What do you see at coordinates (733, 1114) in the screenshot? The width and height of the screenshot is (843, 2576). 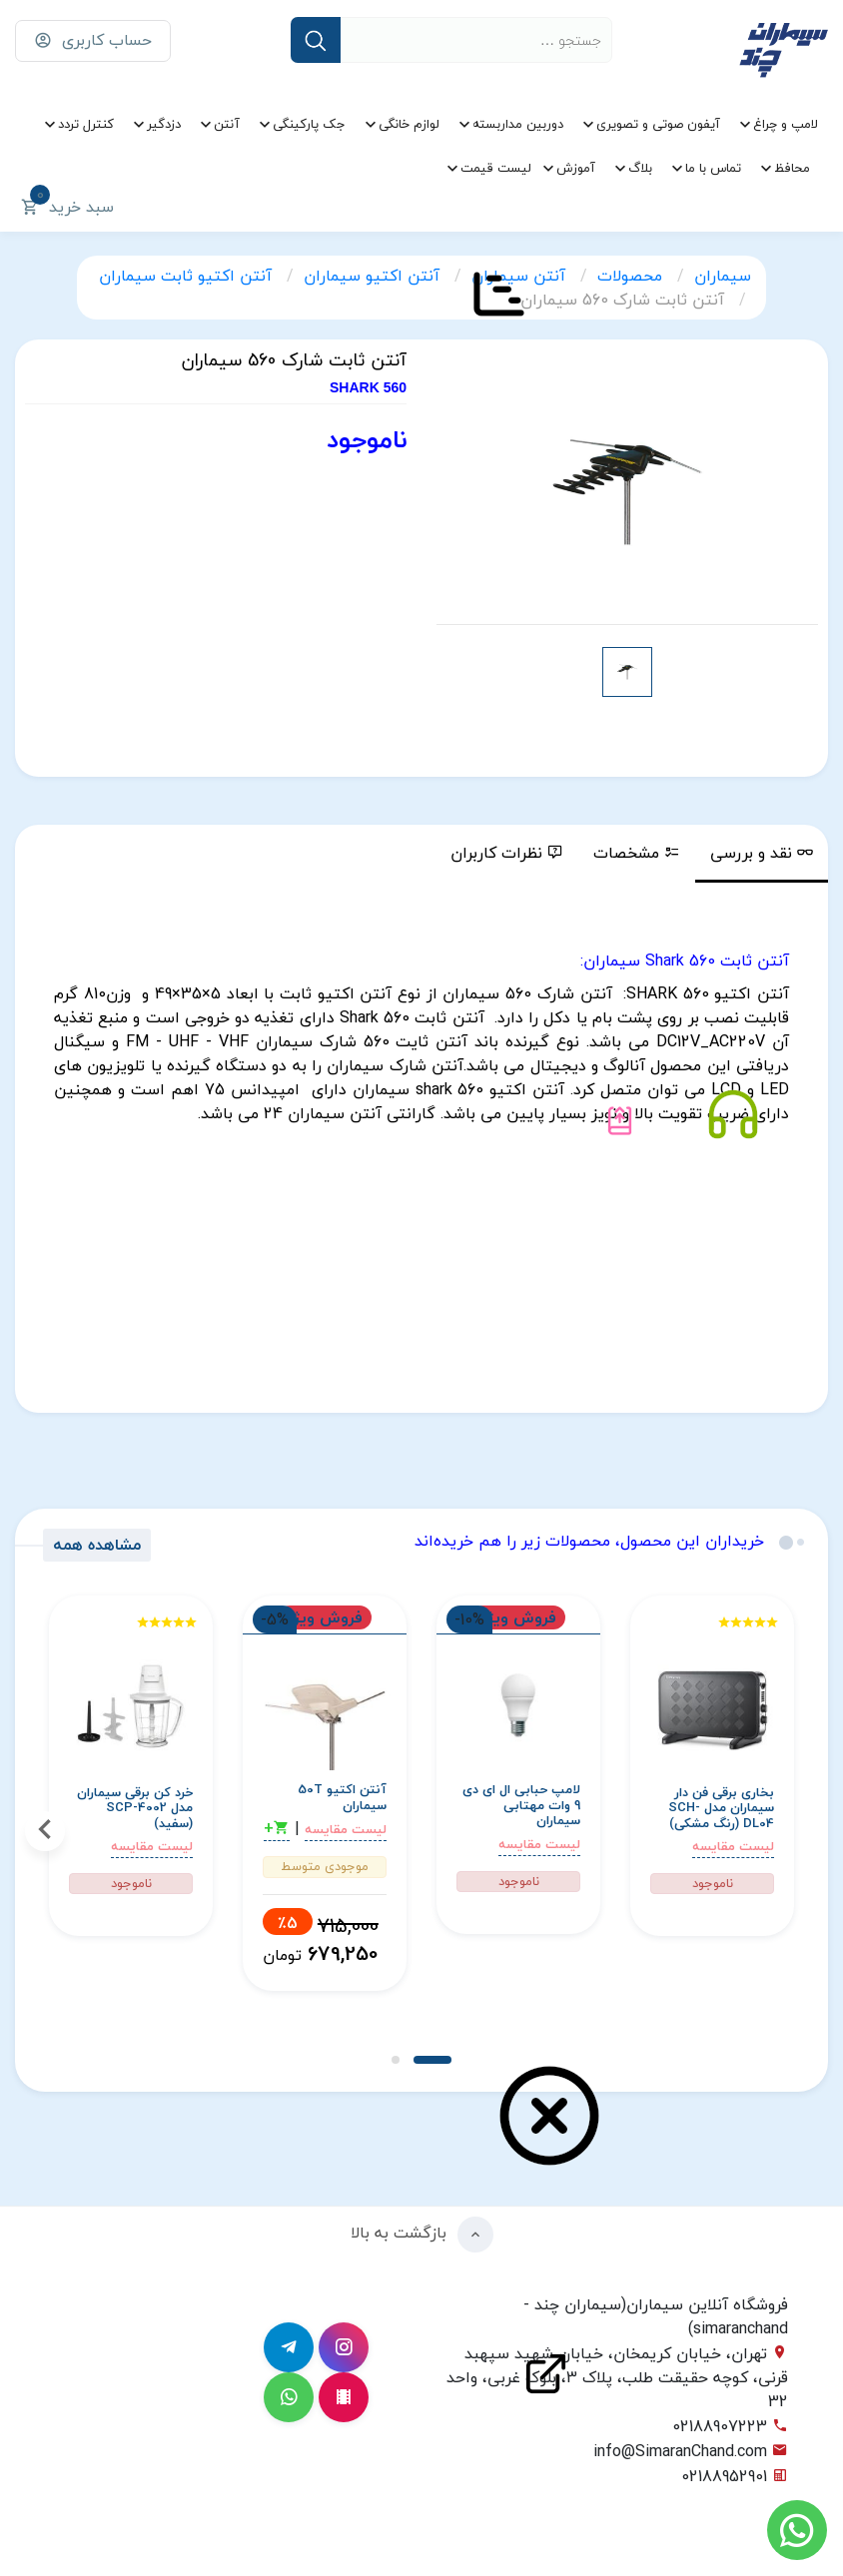 I see `access audio or music player` at bounding box center [733, 1114].